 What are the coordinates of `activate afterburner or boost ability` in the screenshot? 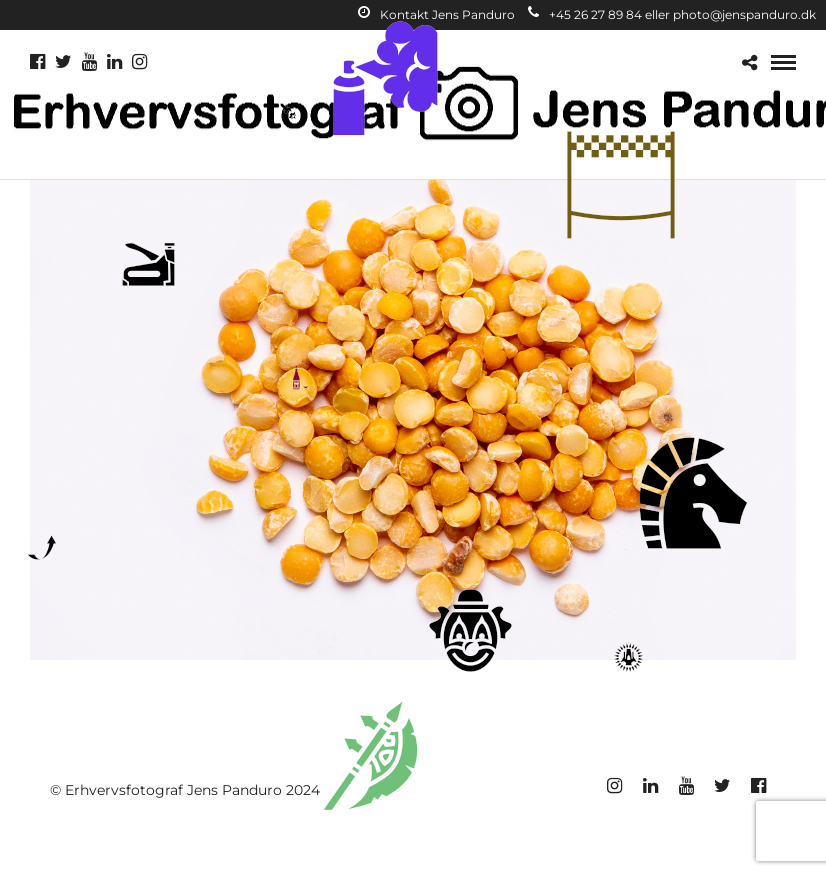 It's located at (288, 111).